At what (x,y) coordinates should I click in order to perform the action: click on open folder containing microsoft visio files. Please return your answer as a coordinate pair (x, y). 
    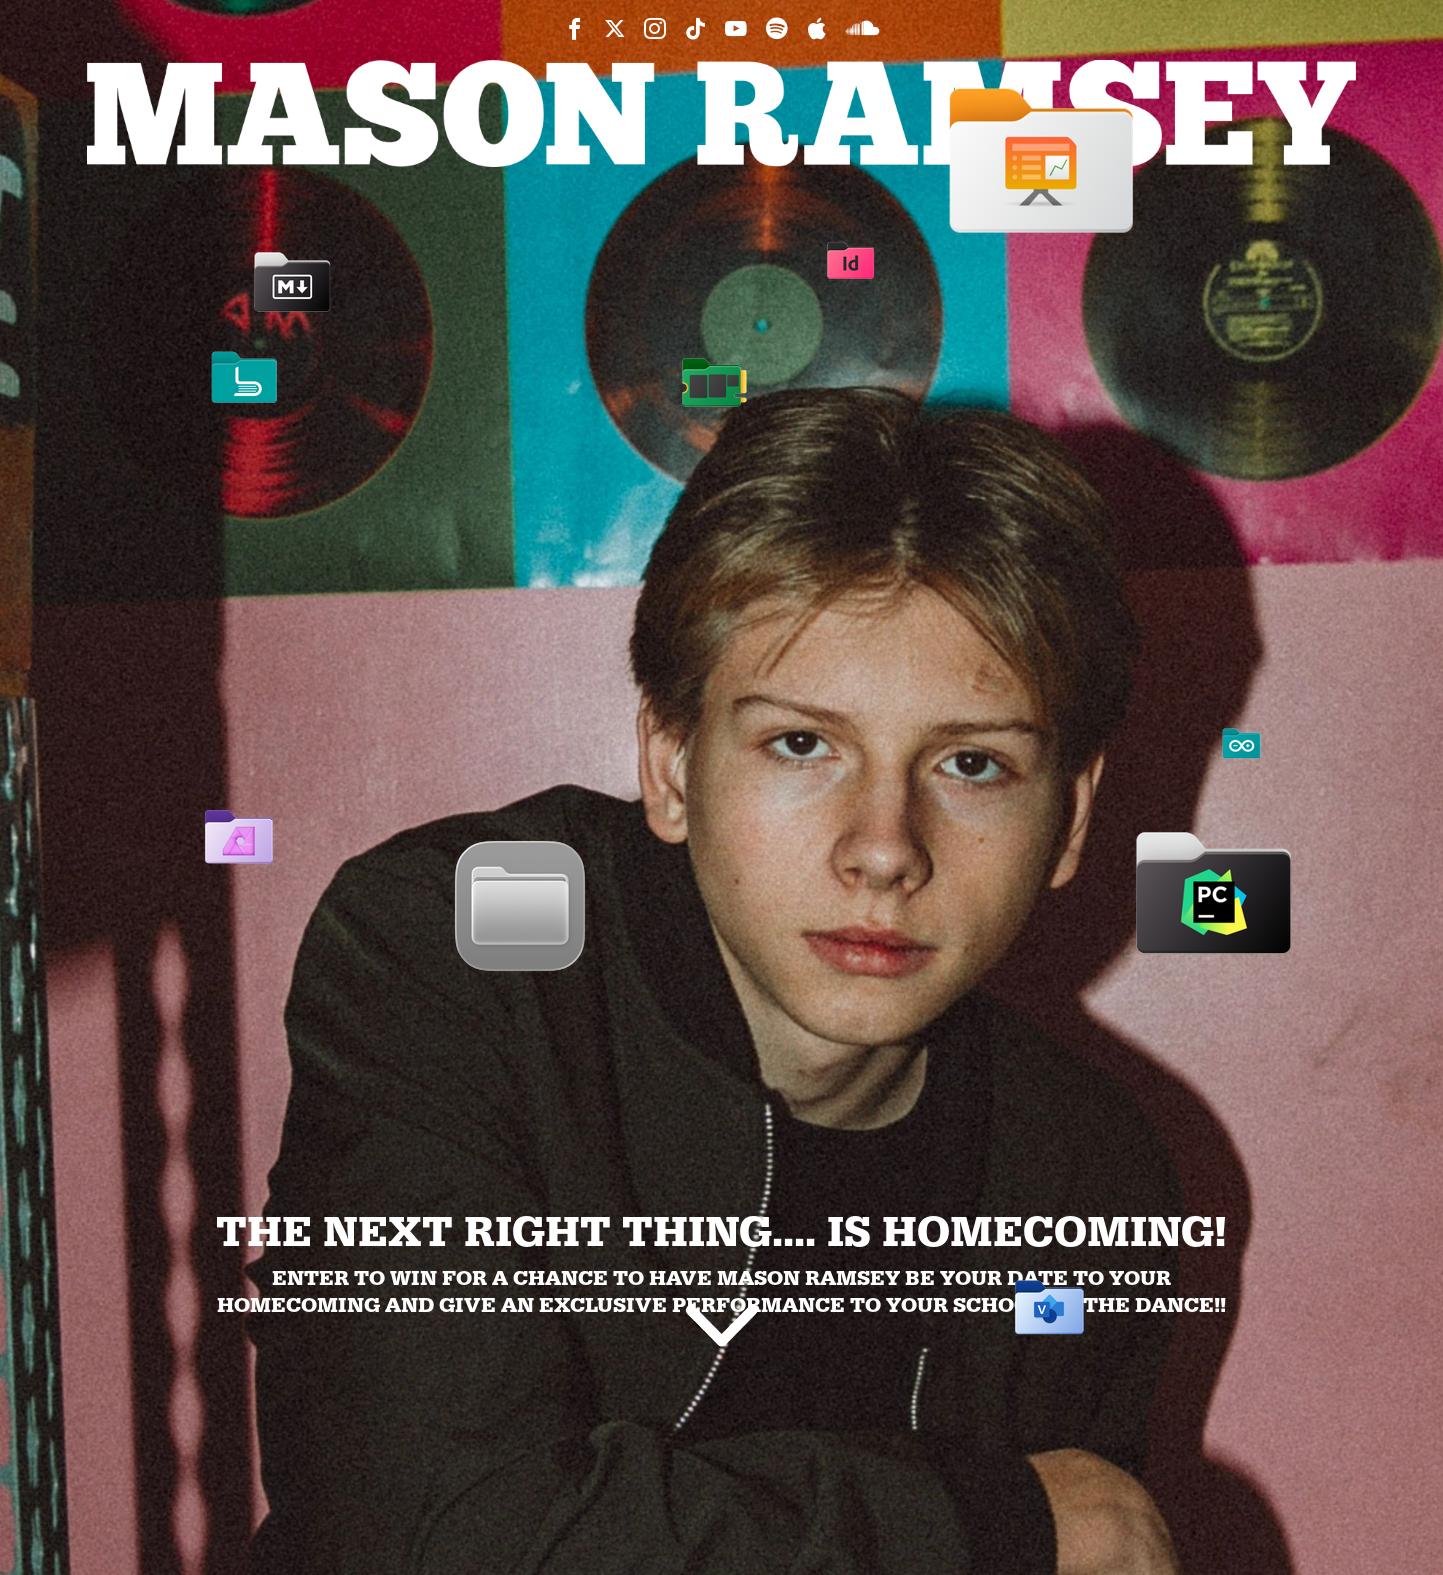
    Looking at the image, I should click on (1049, 1309).